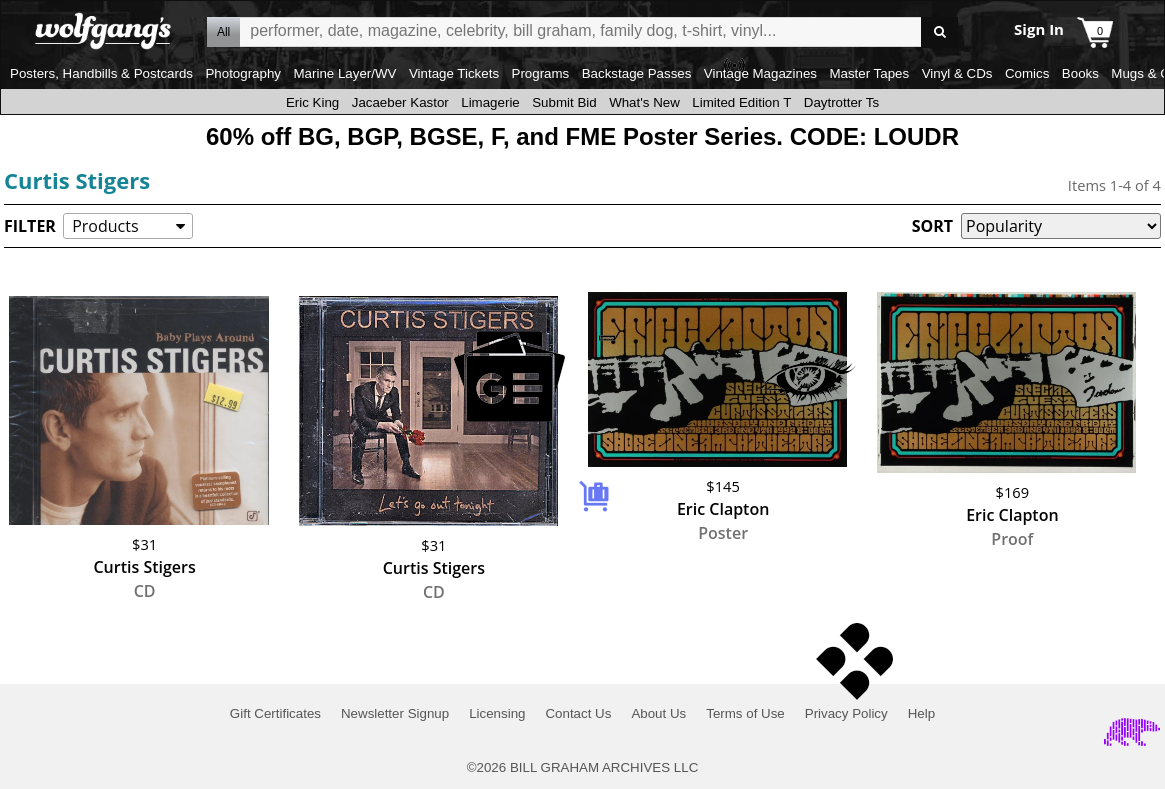 The width and height of the screenshot is (1165, 789). Describe the element at coordinates (509, 376) in the screenshot. I see `open Google News app` at that location.